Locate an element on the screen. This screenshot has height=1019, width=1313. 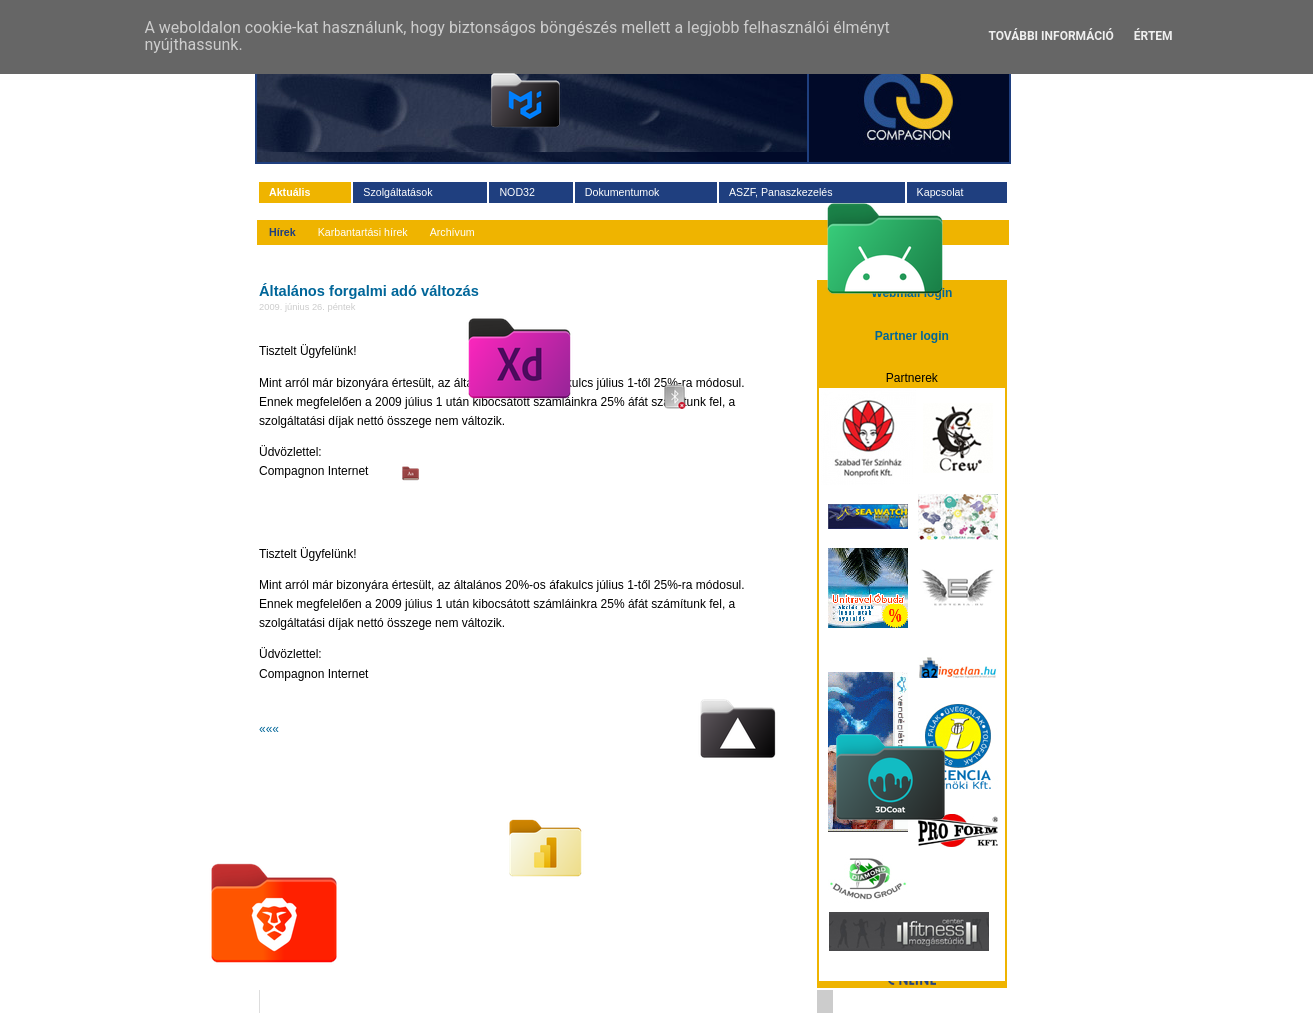
open 3D Coat project files folder is located at coordinates (890, 780).